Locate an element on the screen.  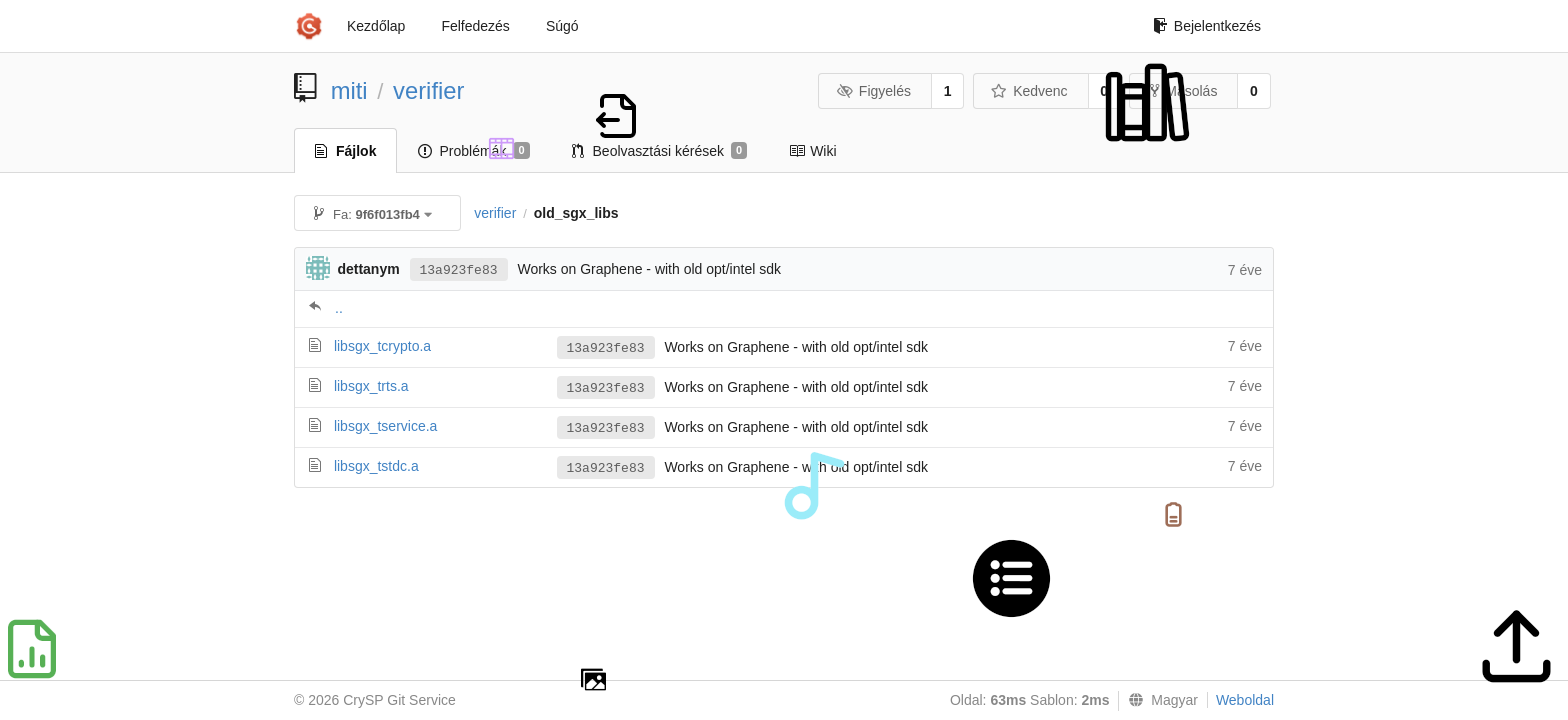
export file to another location is located at coordinates (618, 116).